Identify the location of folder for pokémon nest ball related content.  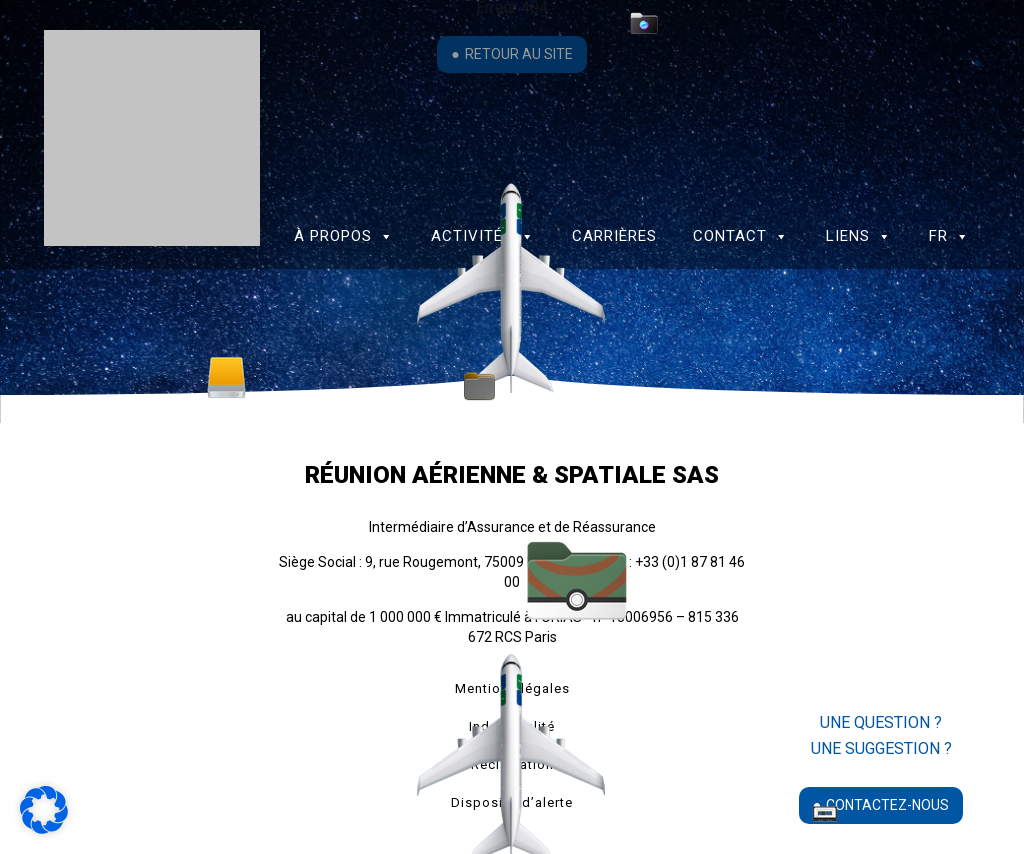
(576, 583).